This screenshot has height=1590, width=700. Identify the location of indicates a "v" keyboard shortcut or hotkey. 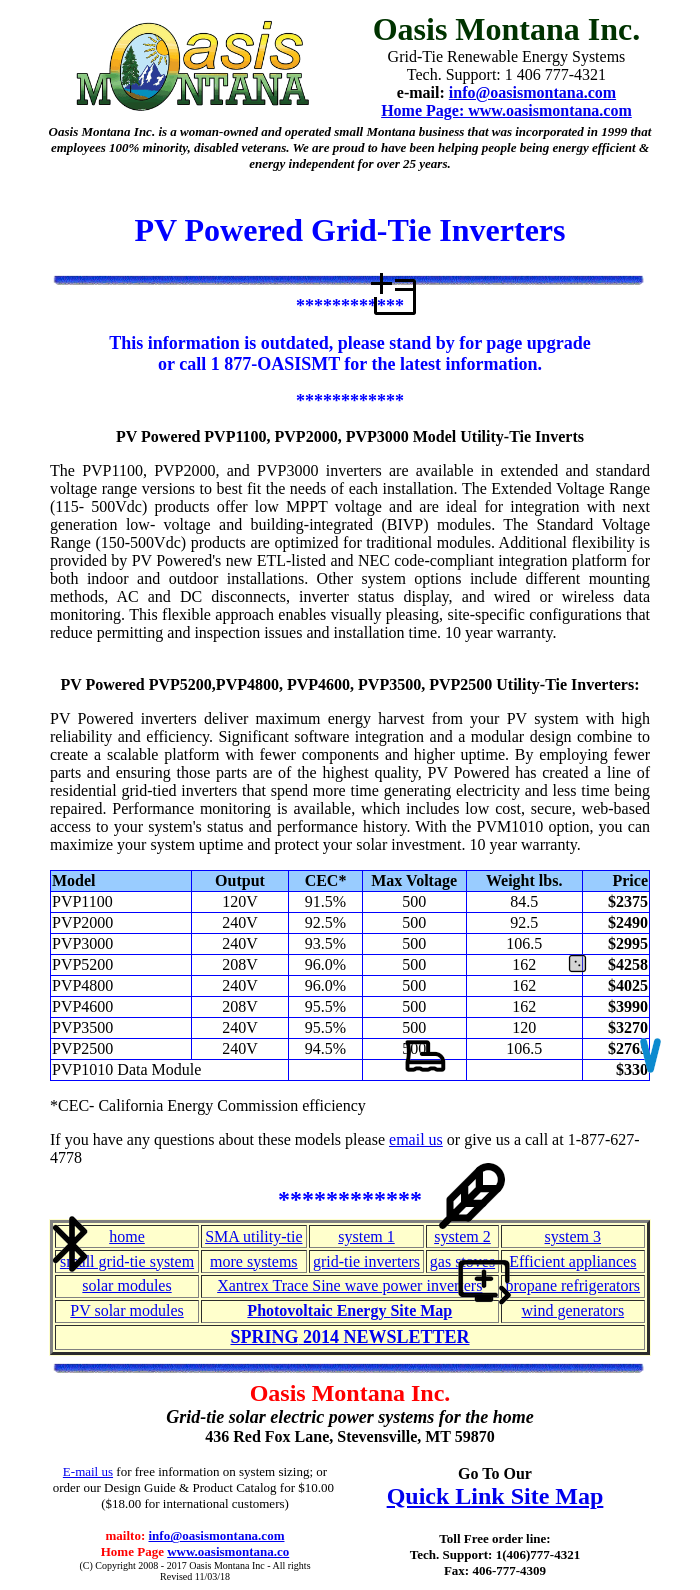
(650, 1055).